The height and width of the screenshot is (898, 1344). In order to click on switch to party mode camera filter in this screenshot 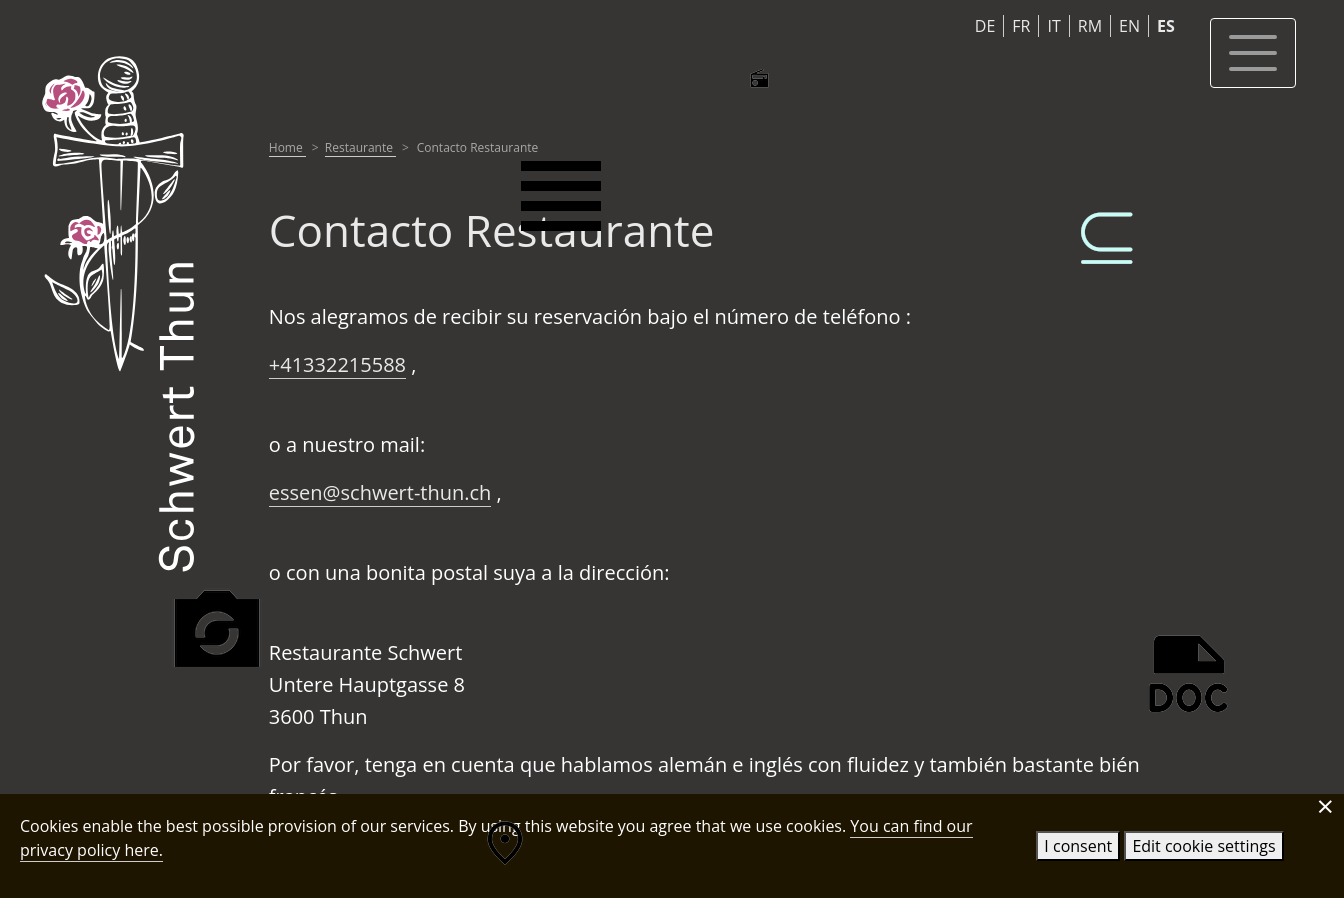, I will do `click(217, 633)`.